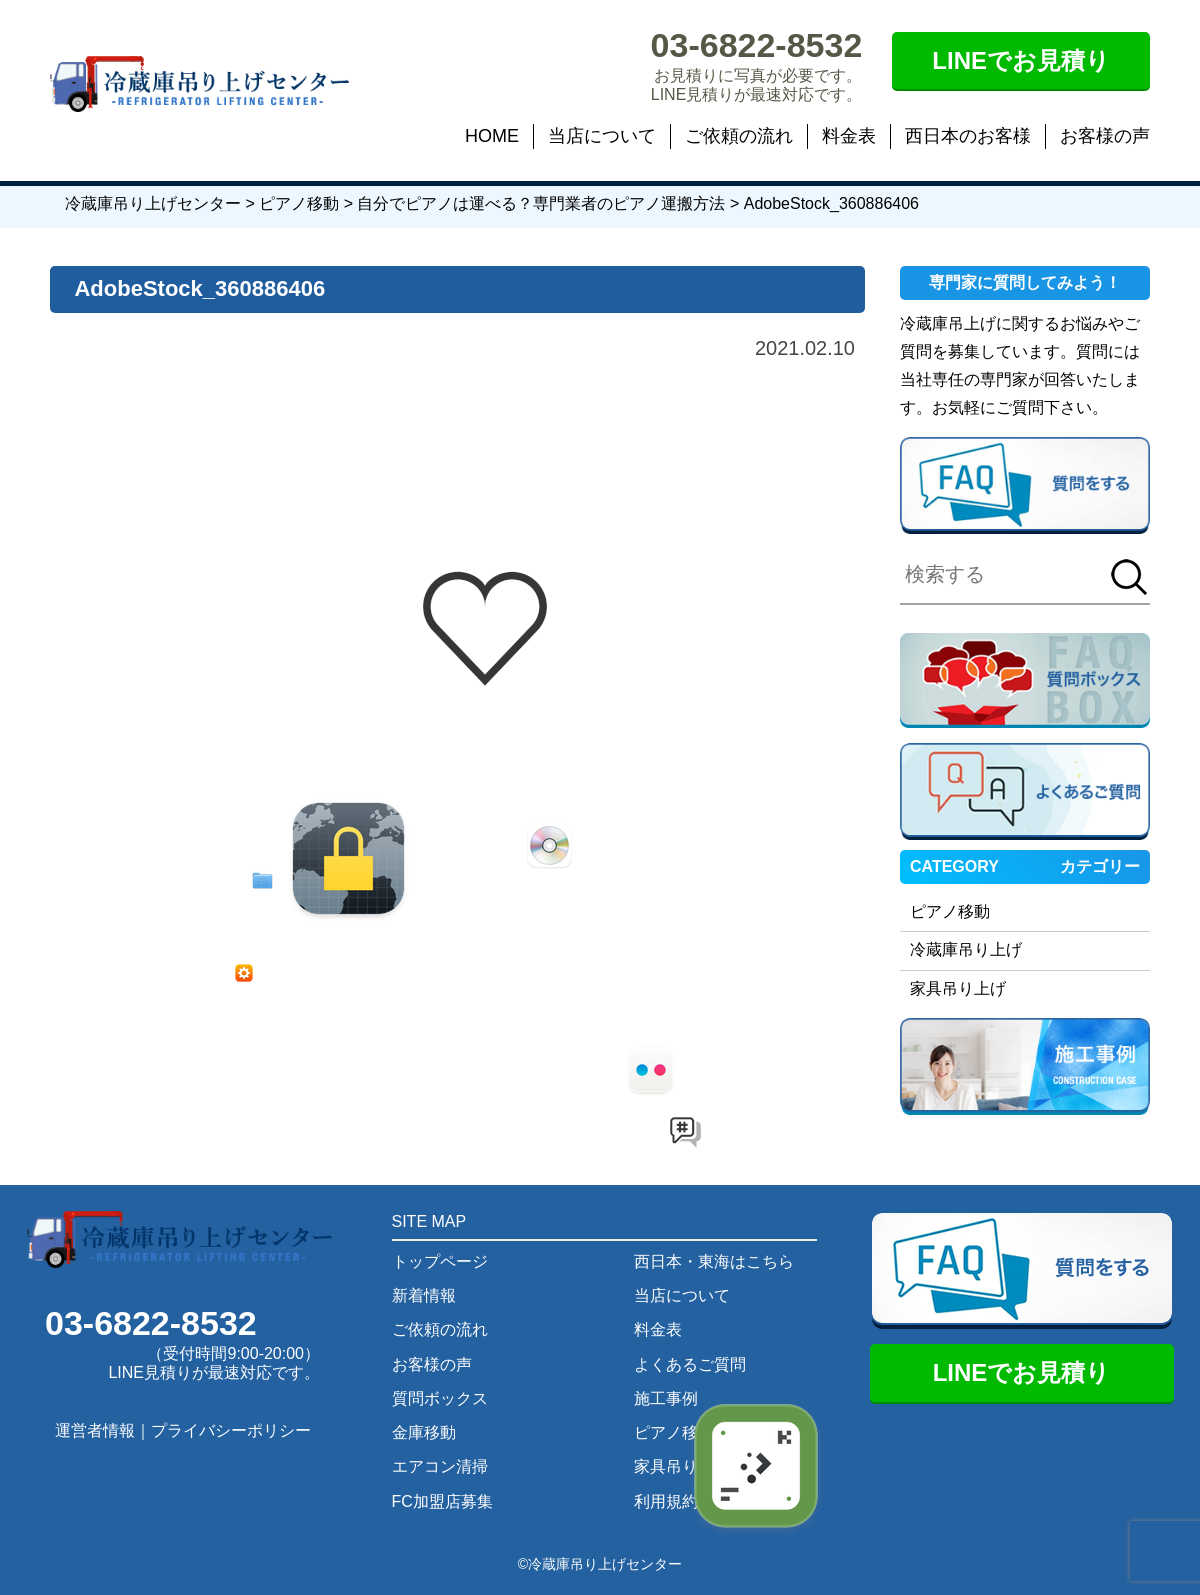 The width and height of the screenshot is (1200, 1595). I want to click on view community or social applications, so click(485, 627).